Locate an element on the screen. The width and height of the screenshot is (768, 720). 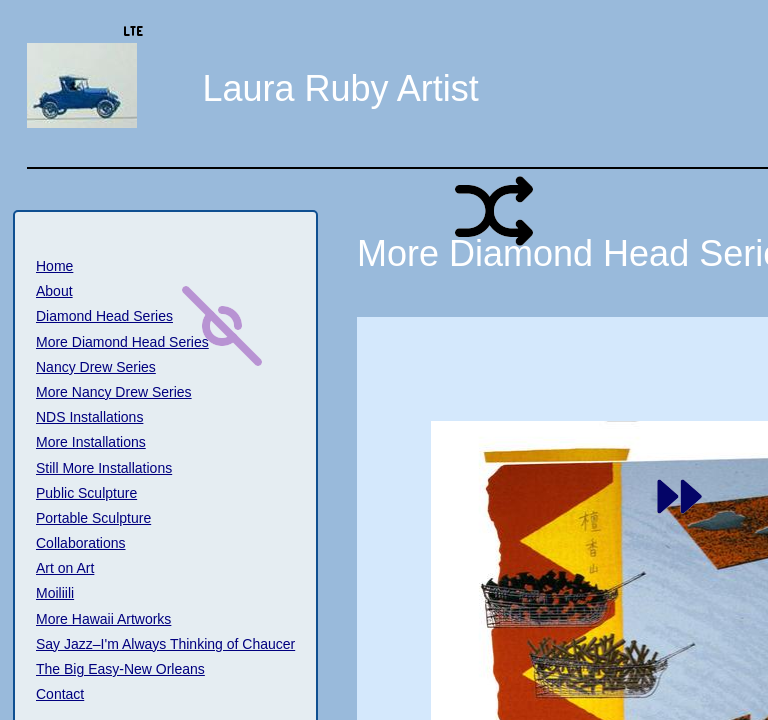
disable location point or marker is located at coordinates (222, 326).